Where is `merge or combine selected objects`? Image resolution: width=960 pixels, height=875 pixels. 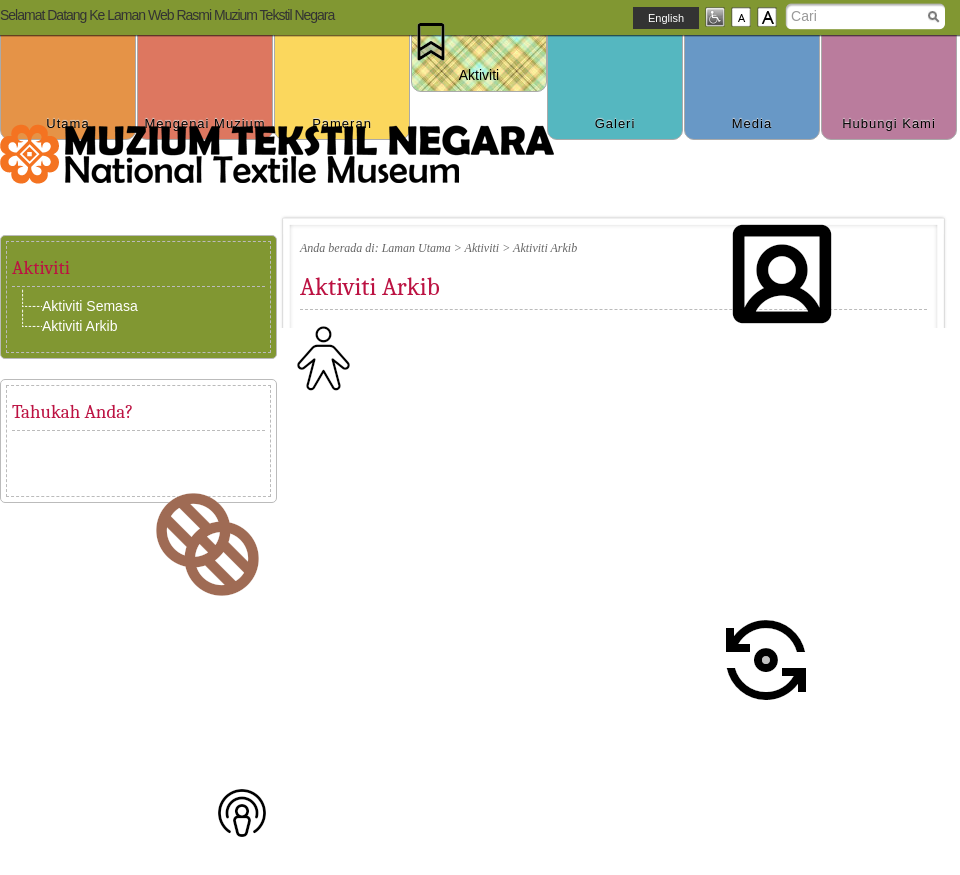 merge or combine selected objects is located at coordinates (207, 544).